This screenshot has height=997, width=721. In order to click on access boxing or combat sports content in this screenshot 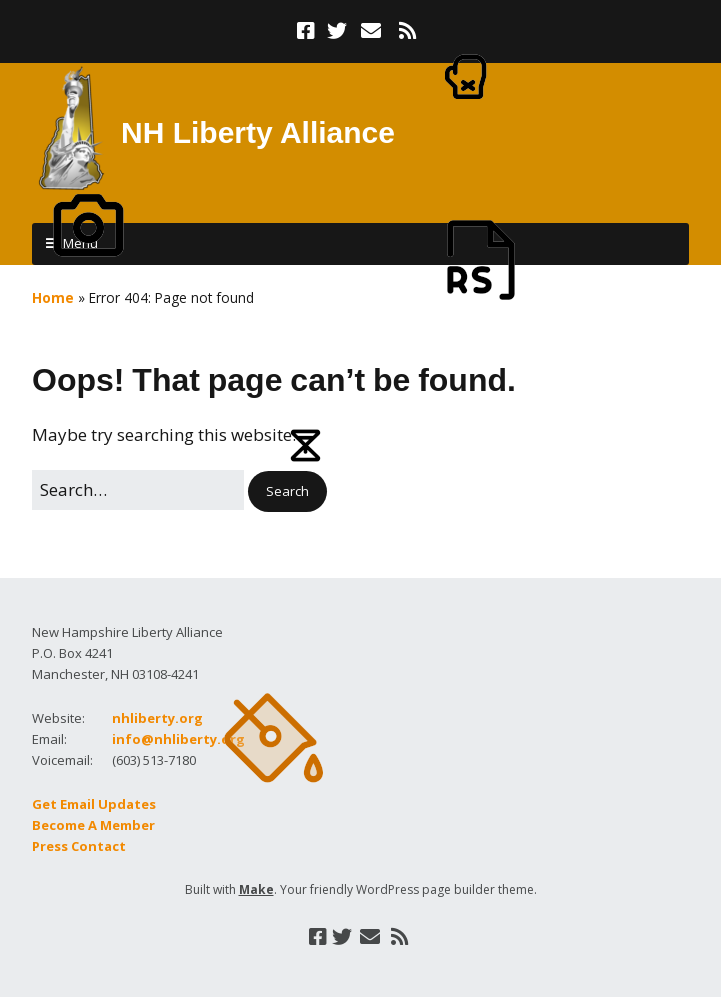, I will do `click(466, 77)`.